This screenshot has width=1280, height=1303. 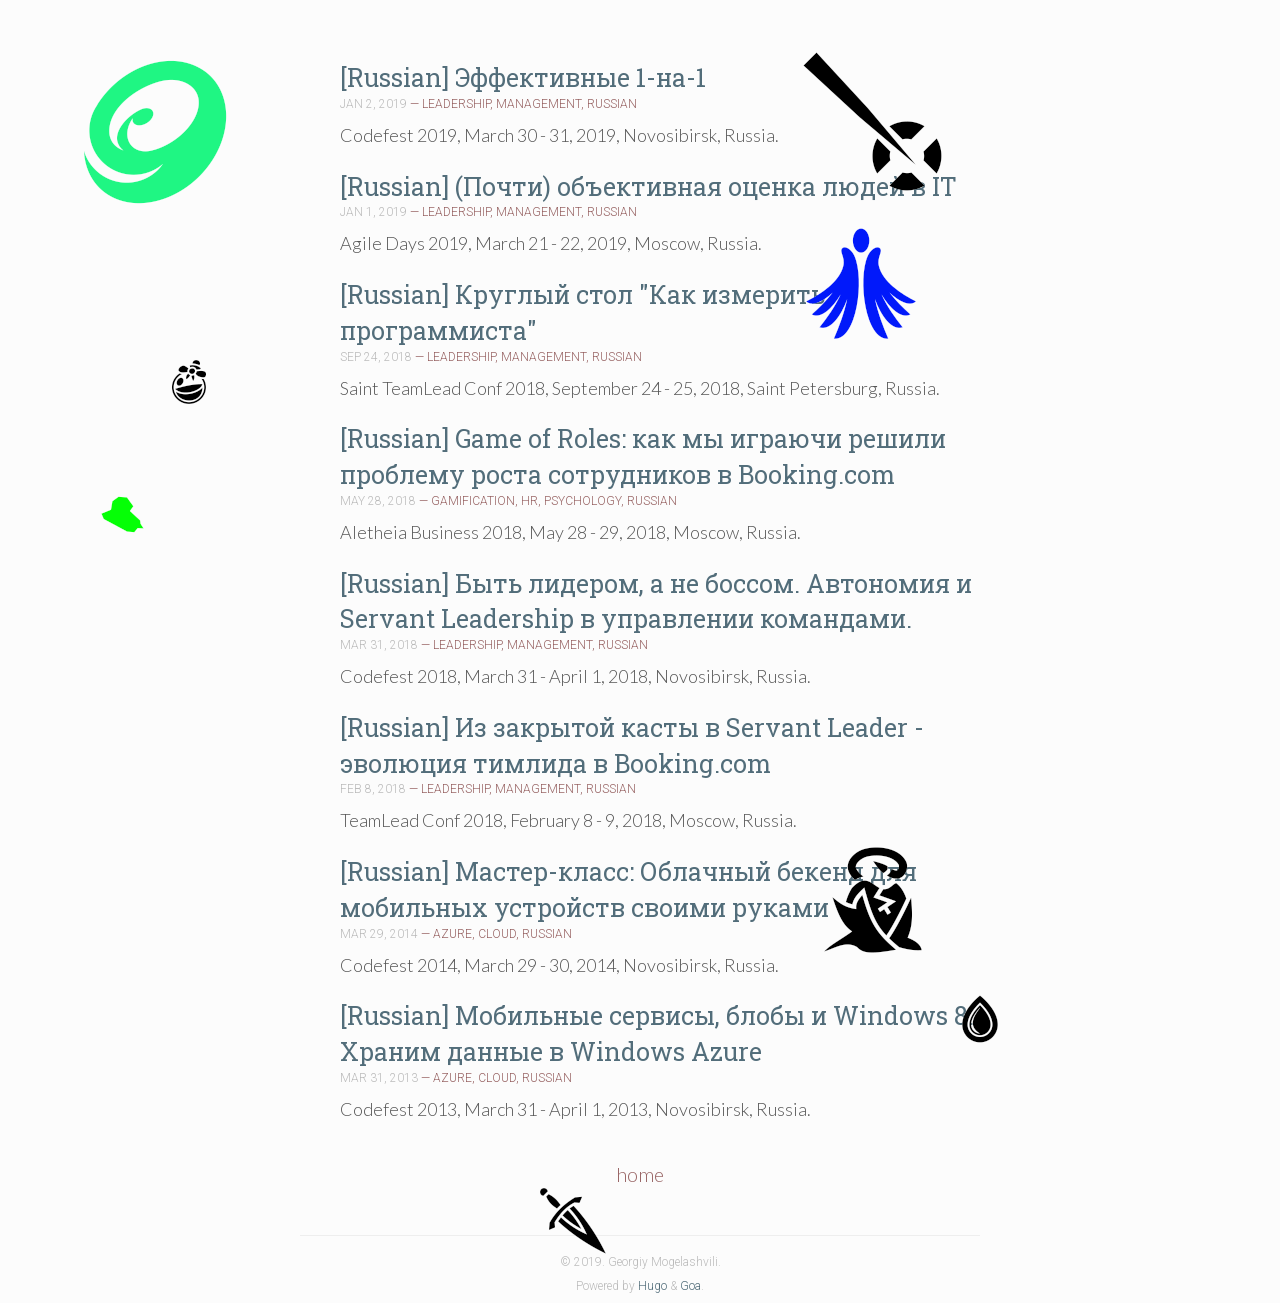 What do you see at coordinates (873, 900) in the screenshot?
I see `alien or sci-fi themed game item` at bounding box center [873, 900].